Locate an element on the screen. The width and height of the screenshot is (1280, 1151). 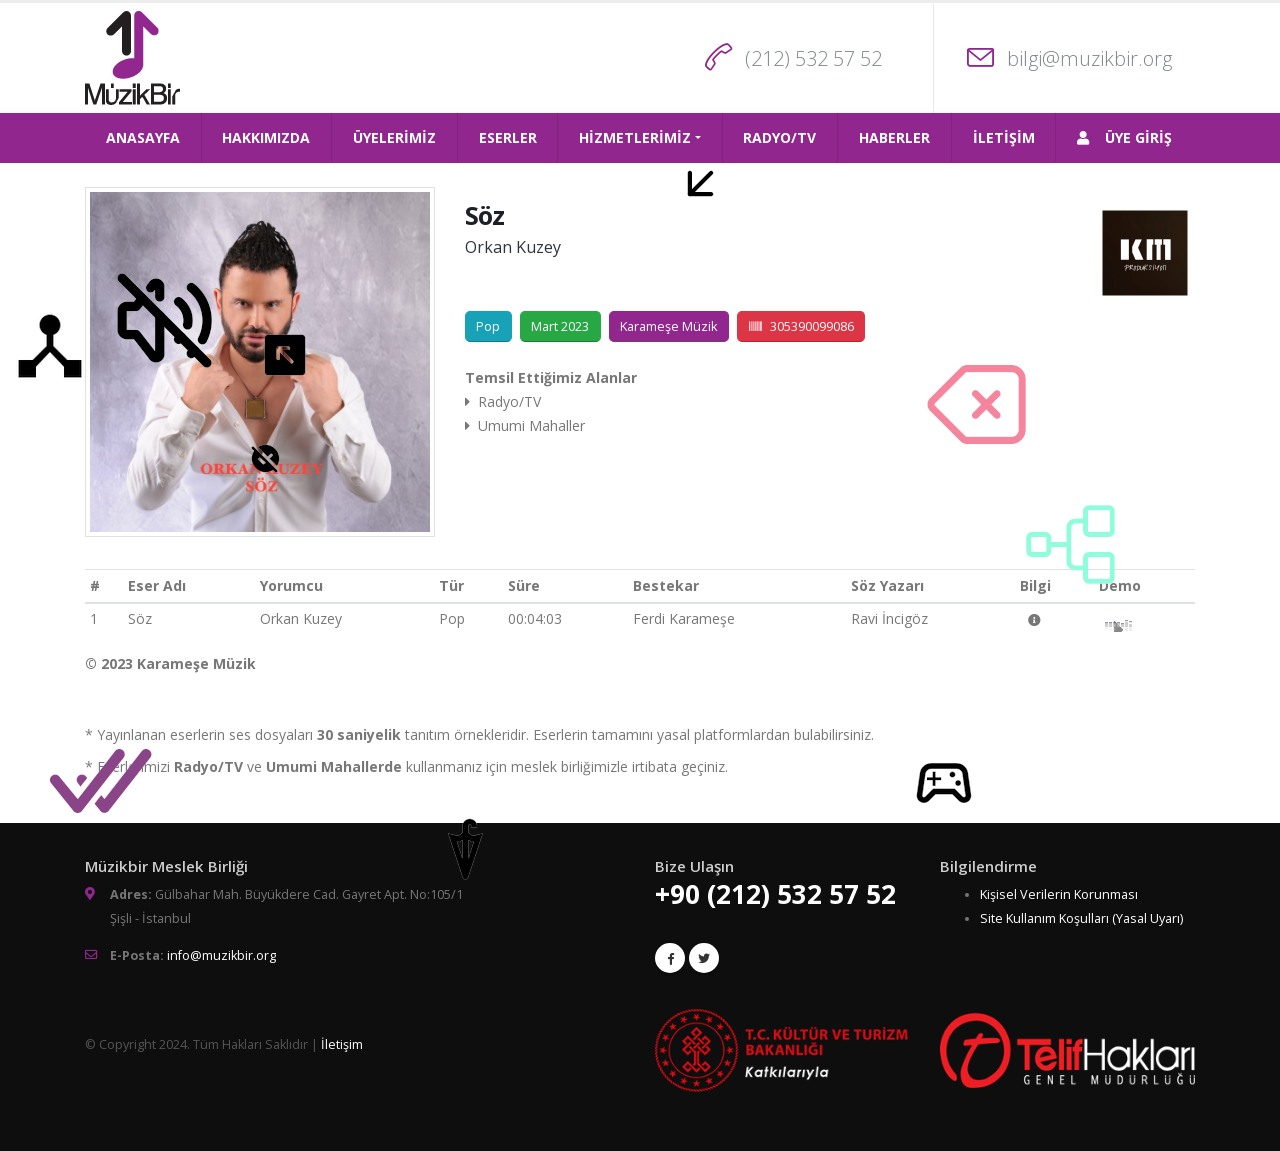
indicates content is unpublished or hidden from public view is located at coordinates (265, 458).